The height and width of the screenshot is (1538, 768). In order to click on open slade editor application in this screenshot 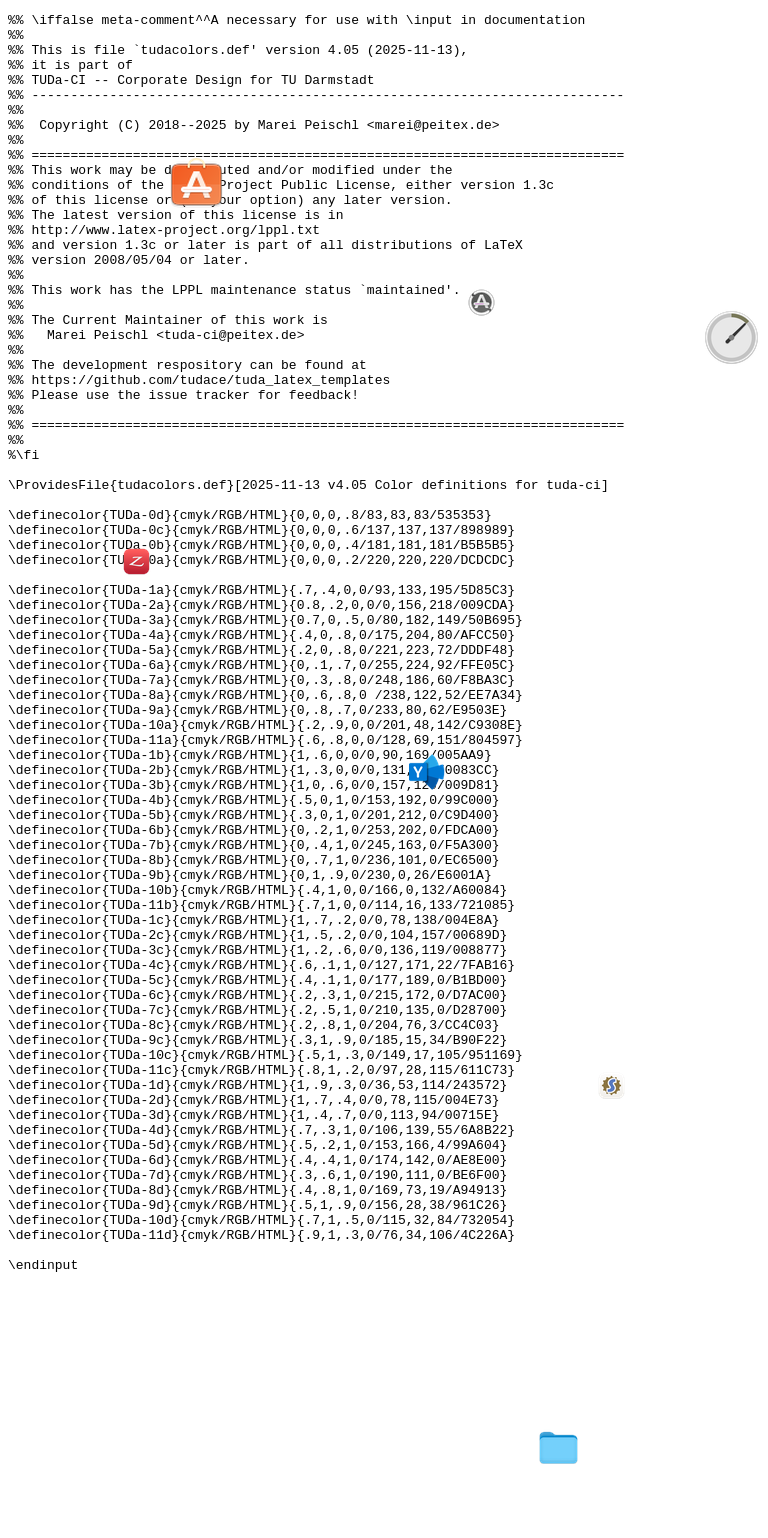, I will do `click(611, 1085)`.